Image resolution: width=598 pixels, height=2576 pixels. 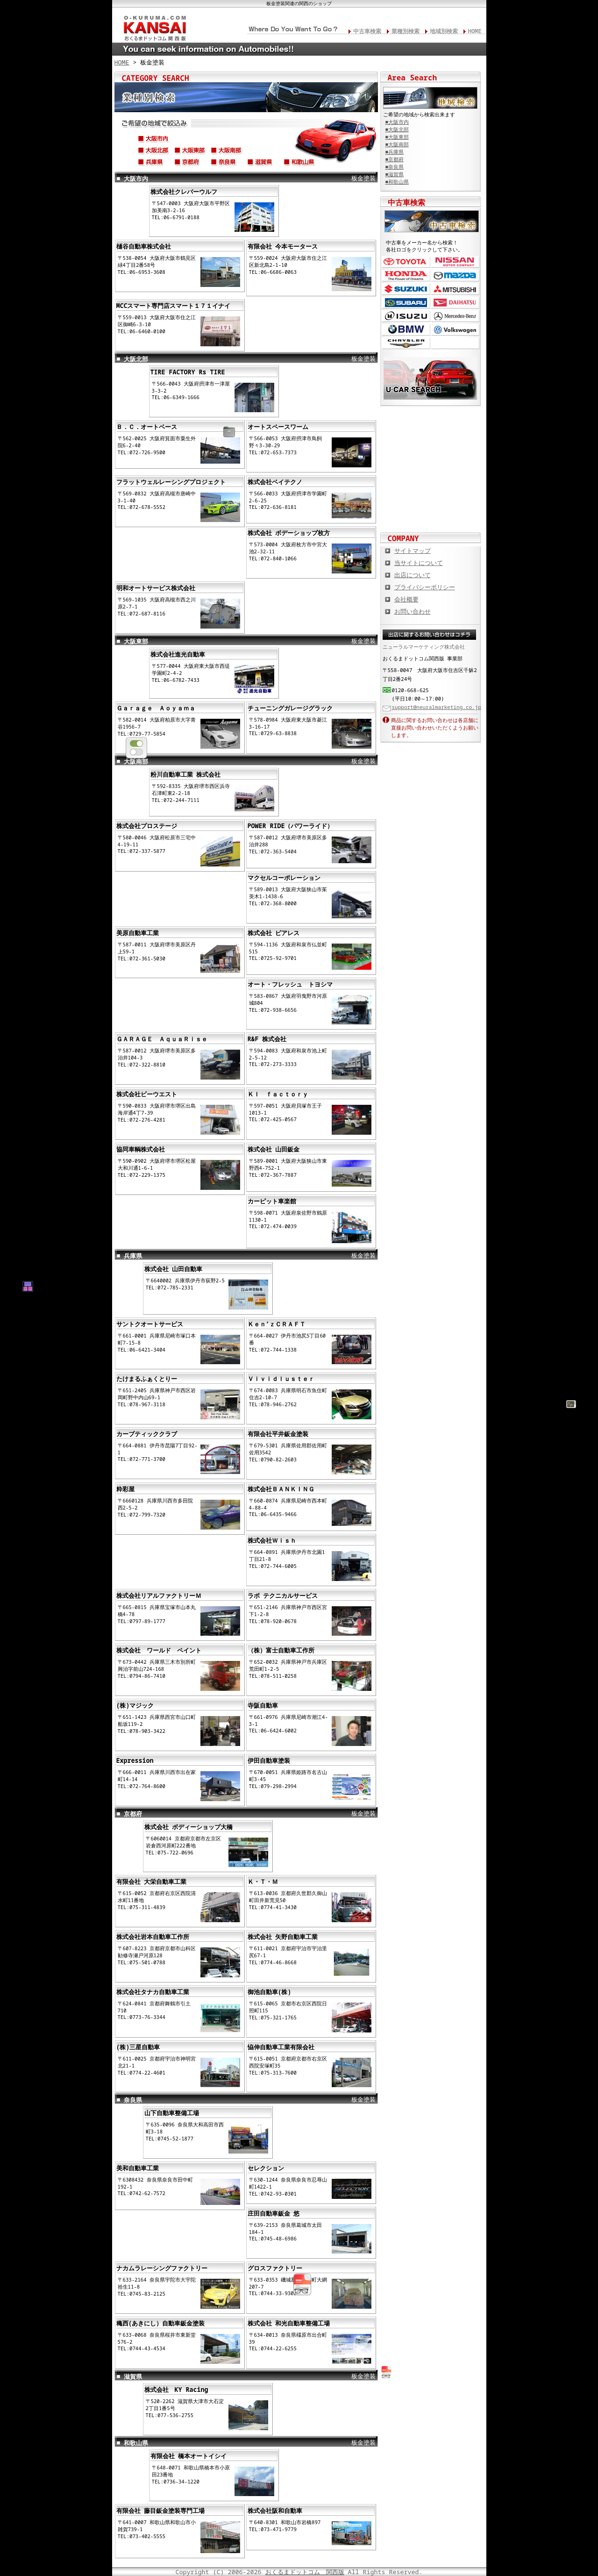 What do you see at coordinates (386, 2372) in the screenshot?
I see `open the papers document reader app` at bounding box center [386, 2372].